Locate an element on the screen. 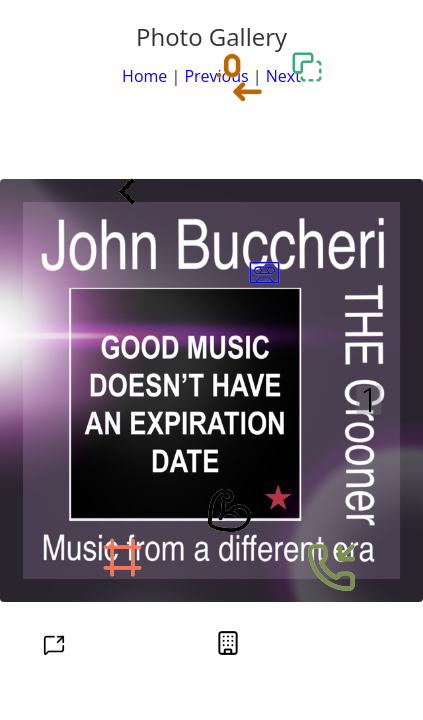 The width and height of the screenshot is (423, 720). share this conversation is located at coordinates (54, 645).